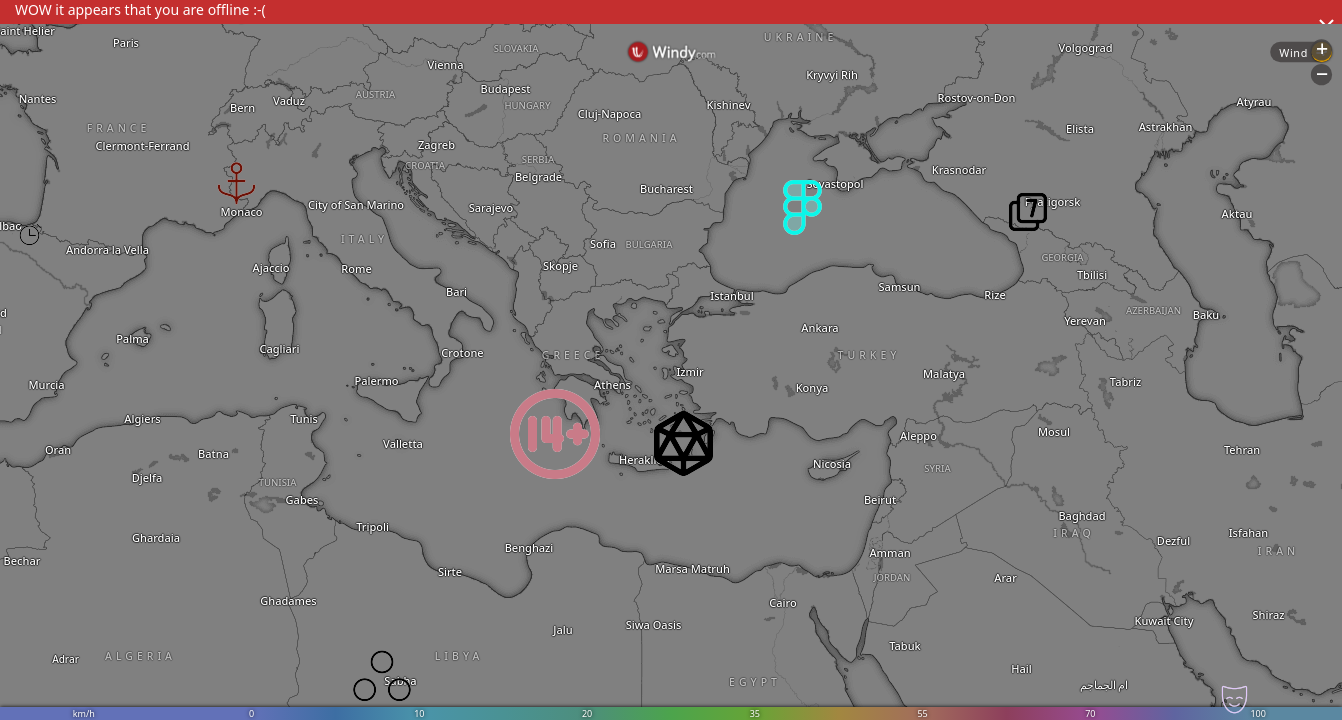 Image resolution: width=1342 pixels, height=720 pixels. What do you see at coordinates (29, 234) in the screenshot?
I see `set or manage alarms` at bounding box center [29, 234].